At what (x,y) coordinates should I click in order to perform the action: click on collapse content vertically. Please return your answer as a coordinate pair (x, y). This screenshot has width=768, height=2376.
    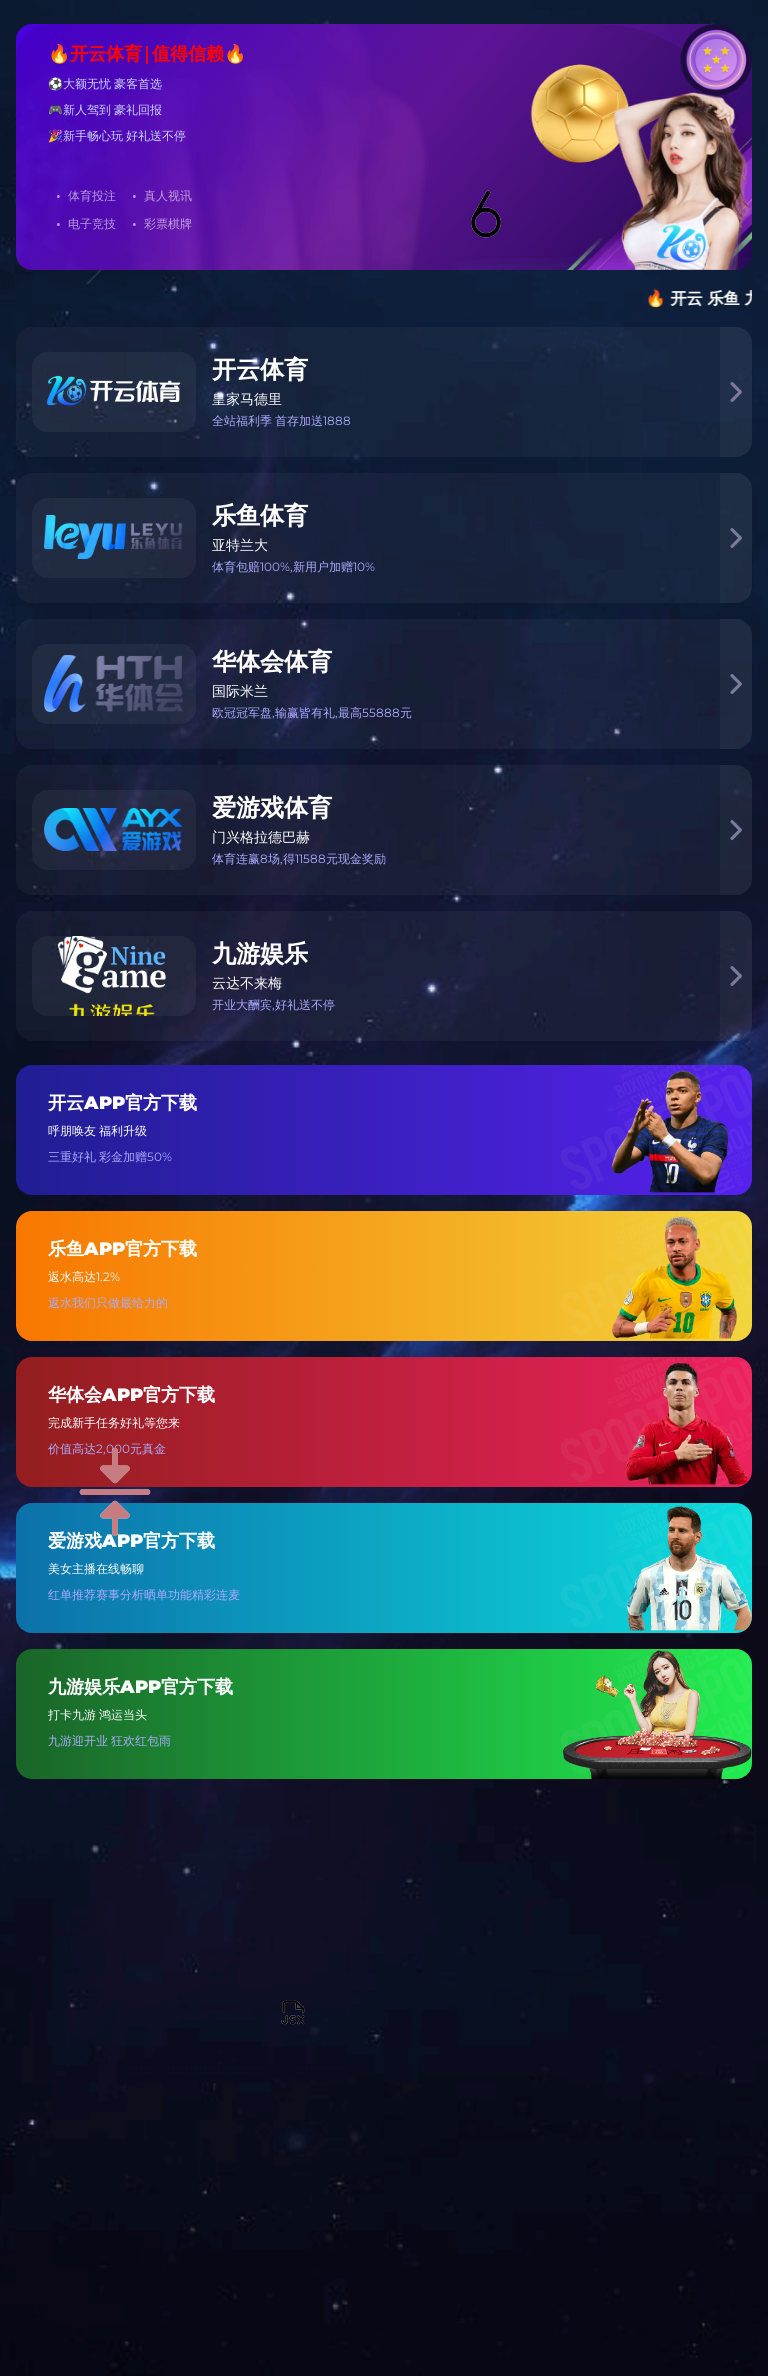
    Looking at the image, I should click on (115, 1492).